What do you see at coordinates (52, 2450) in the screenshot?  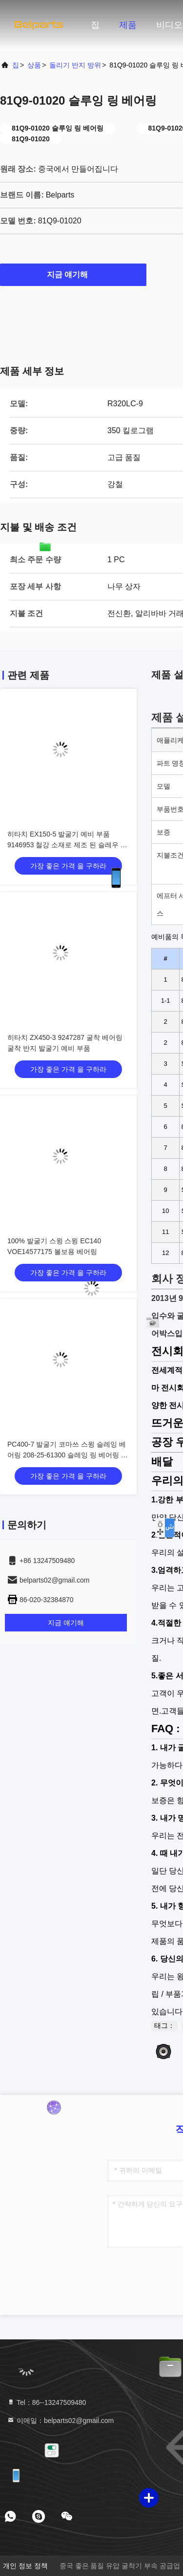 I see `open unity tweak tool to customize desktop settings` at bounding box center [52, 2450].